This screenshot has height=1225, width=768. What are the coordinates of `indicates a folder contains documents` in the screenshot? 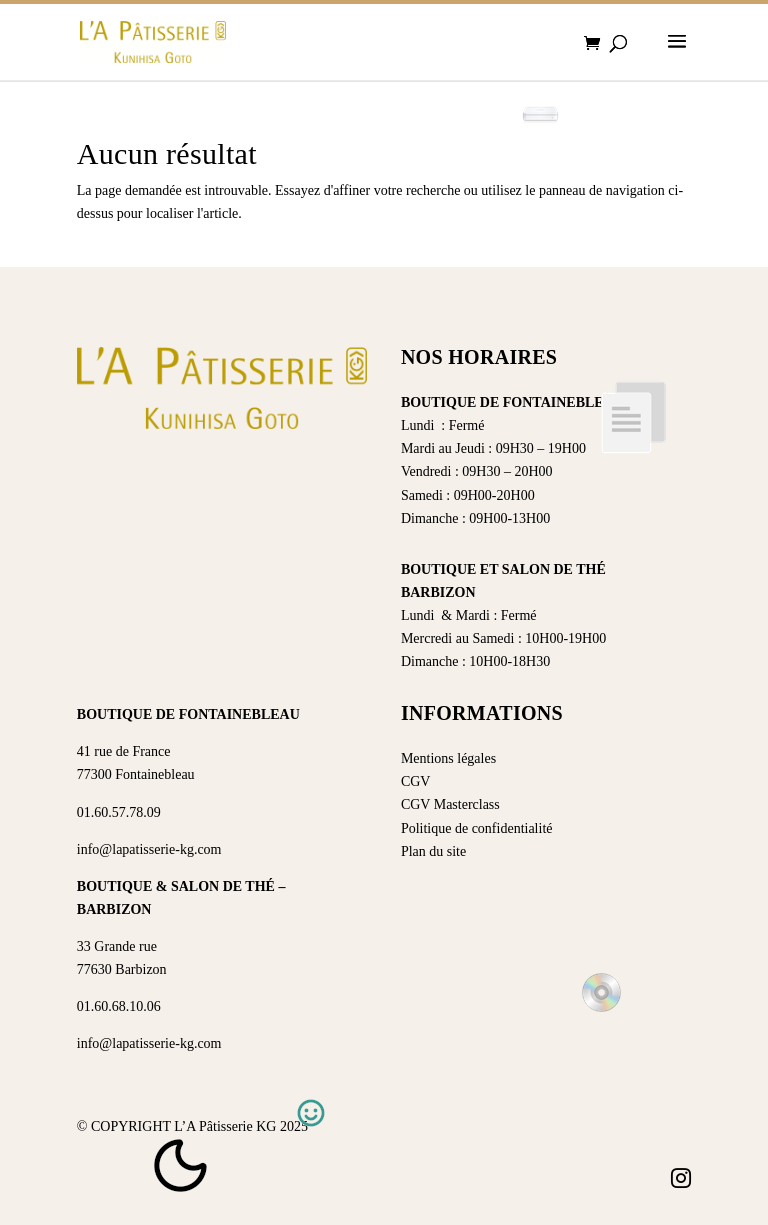 It's located at (633, 417).